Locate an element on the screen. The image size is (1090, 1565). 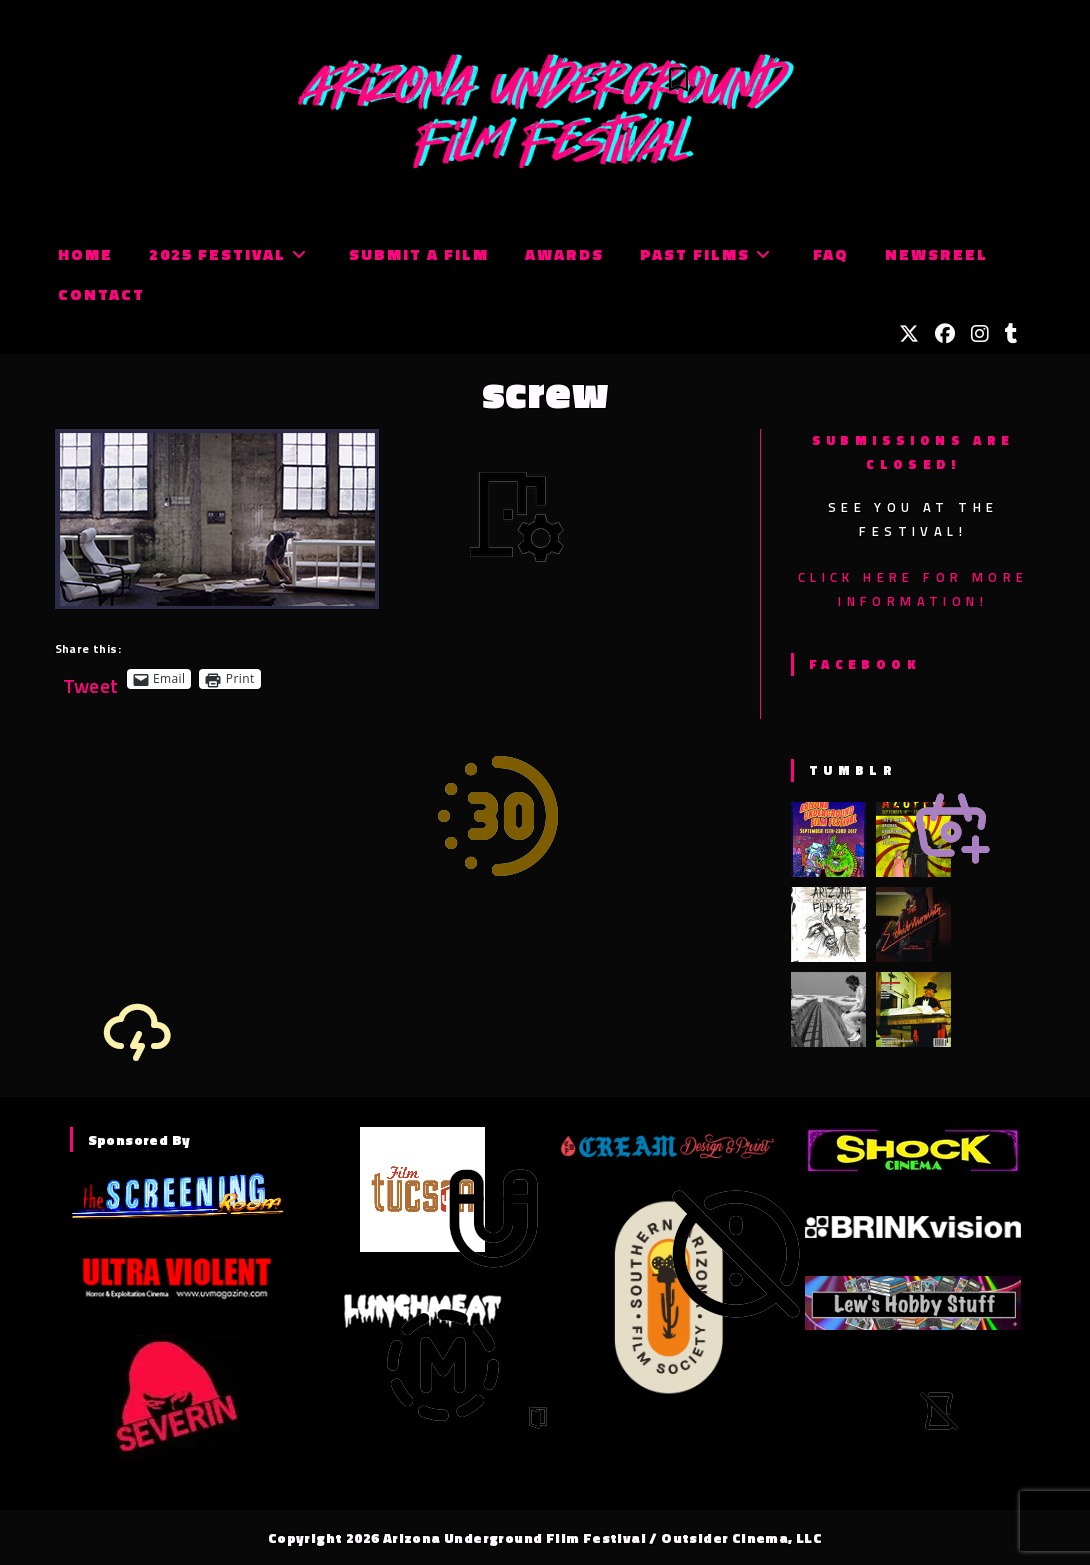
disable or mute alerts is located at coordinates (736, 1254).